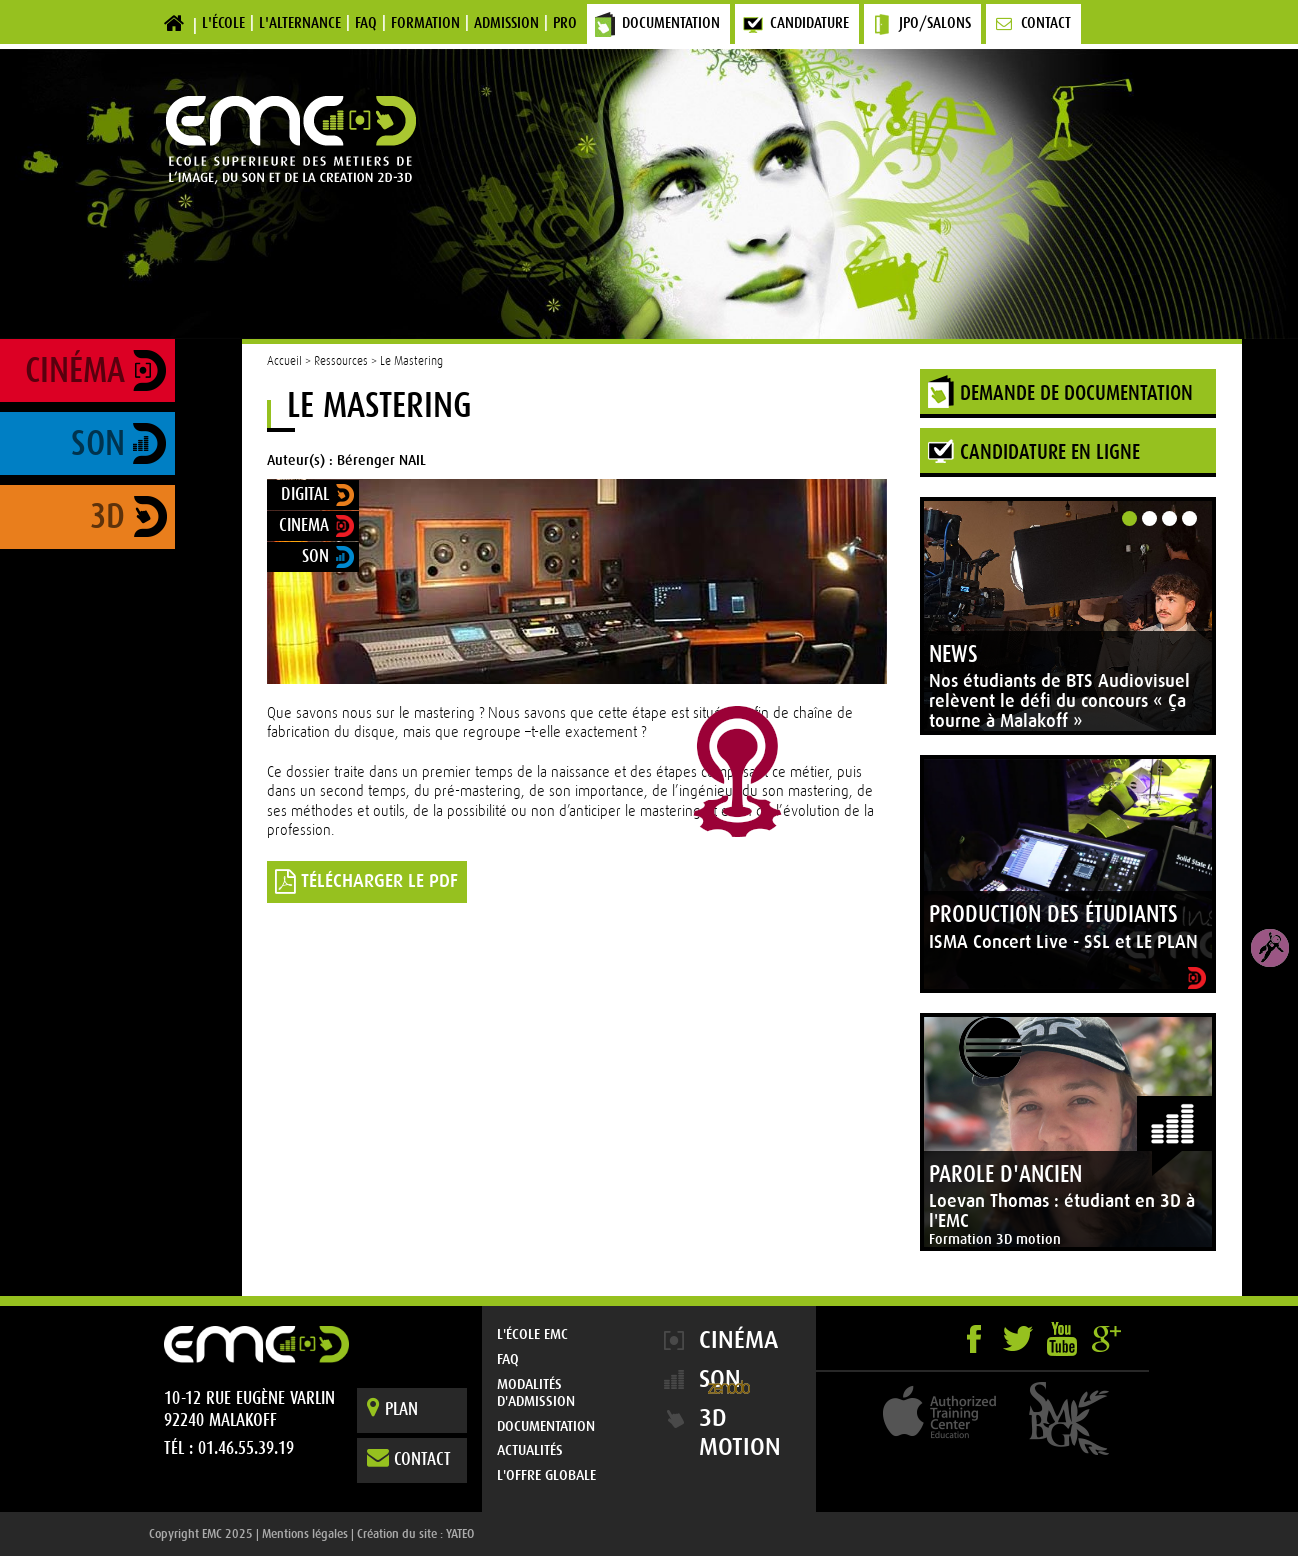 Image resolution: width=1298 pixels, height=1556 pixels. What do you see at coordinates (990, 1047) in the screenshot?
I see `open Eclipse IDE application` at bounding box center [990, 1047].